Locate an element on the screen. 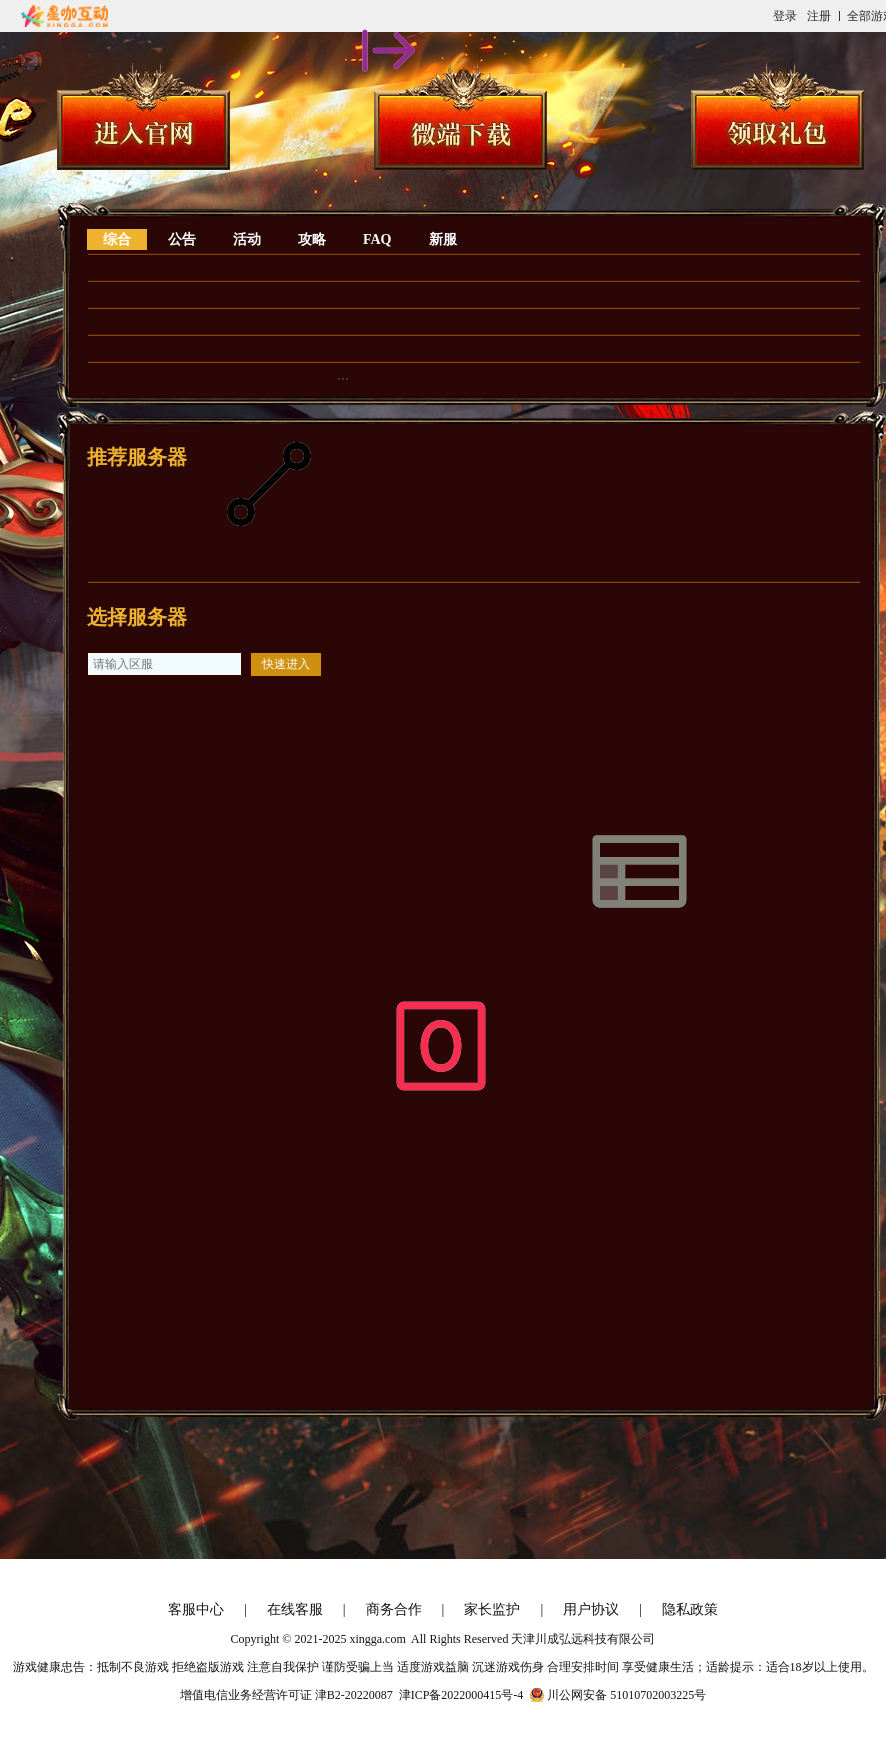  access more options or actions is located at coordinates (343, 379).